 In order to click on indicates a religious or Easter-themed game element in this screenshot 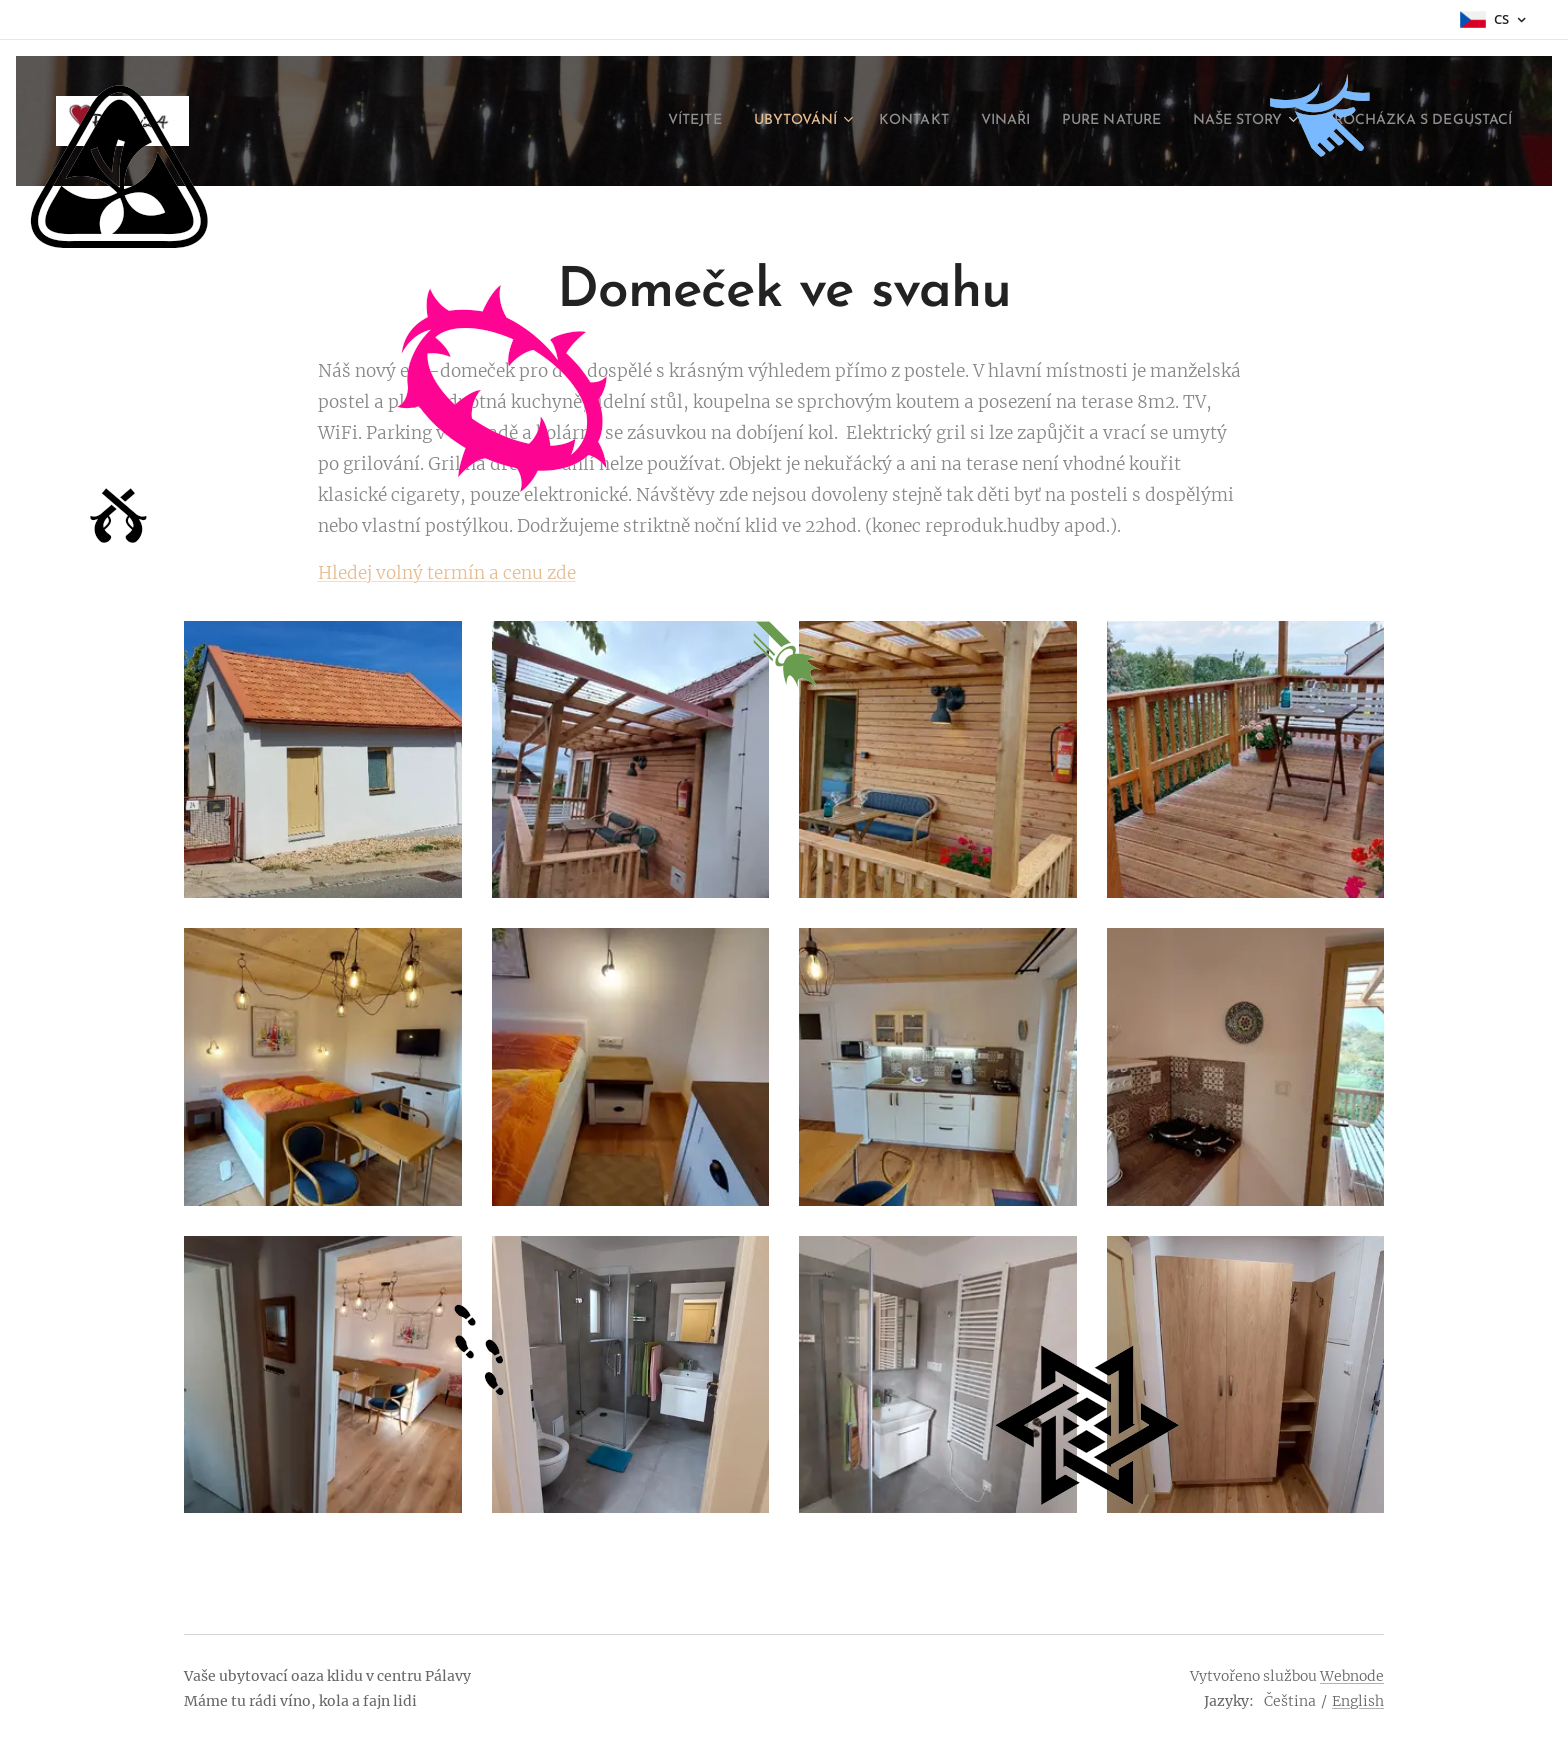, I will do `click(501, 387)`.